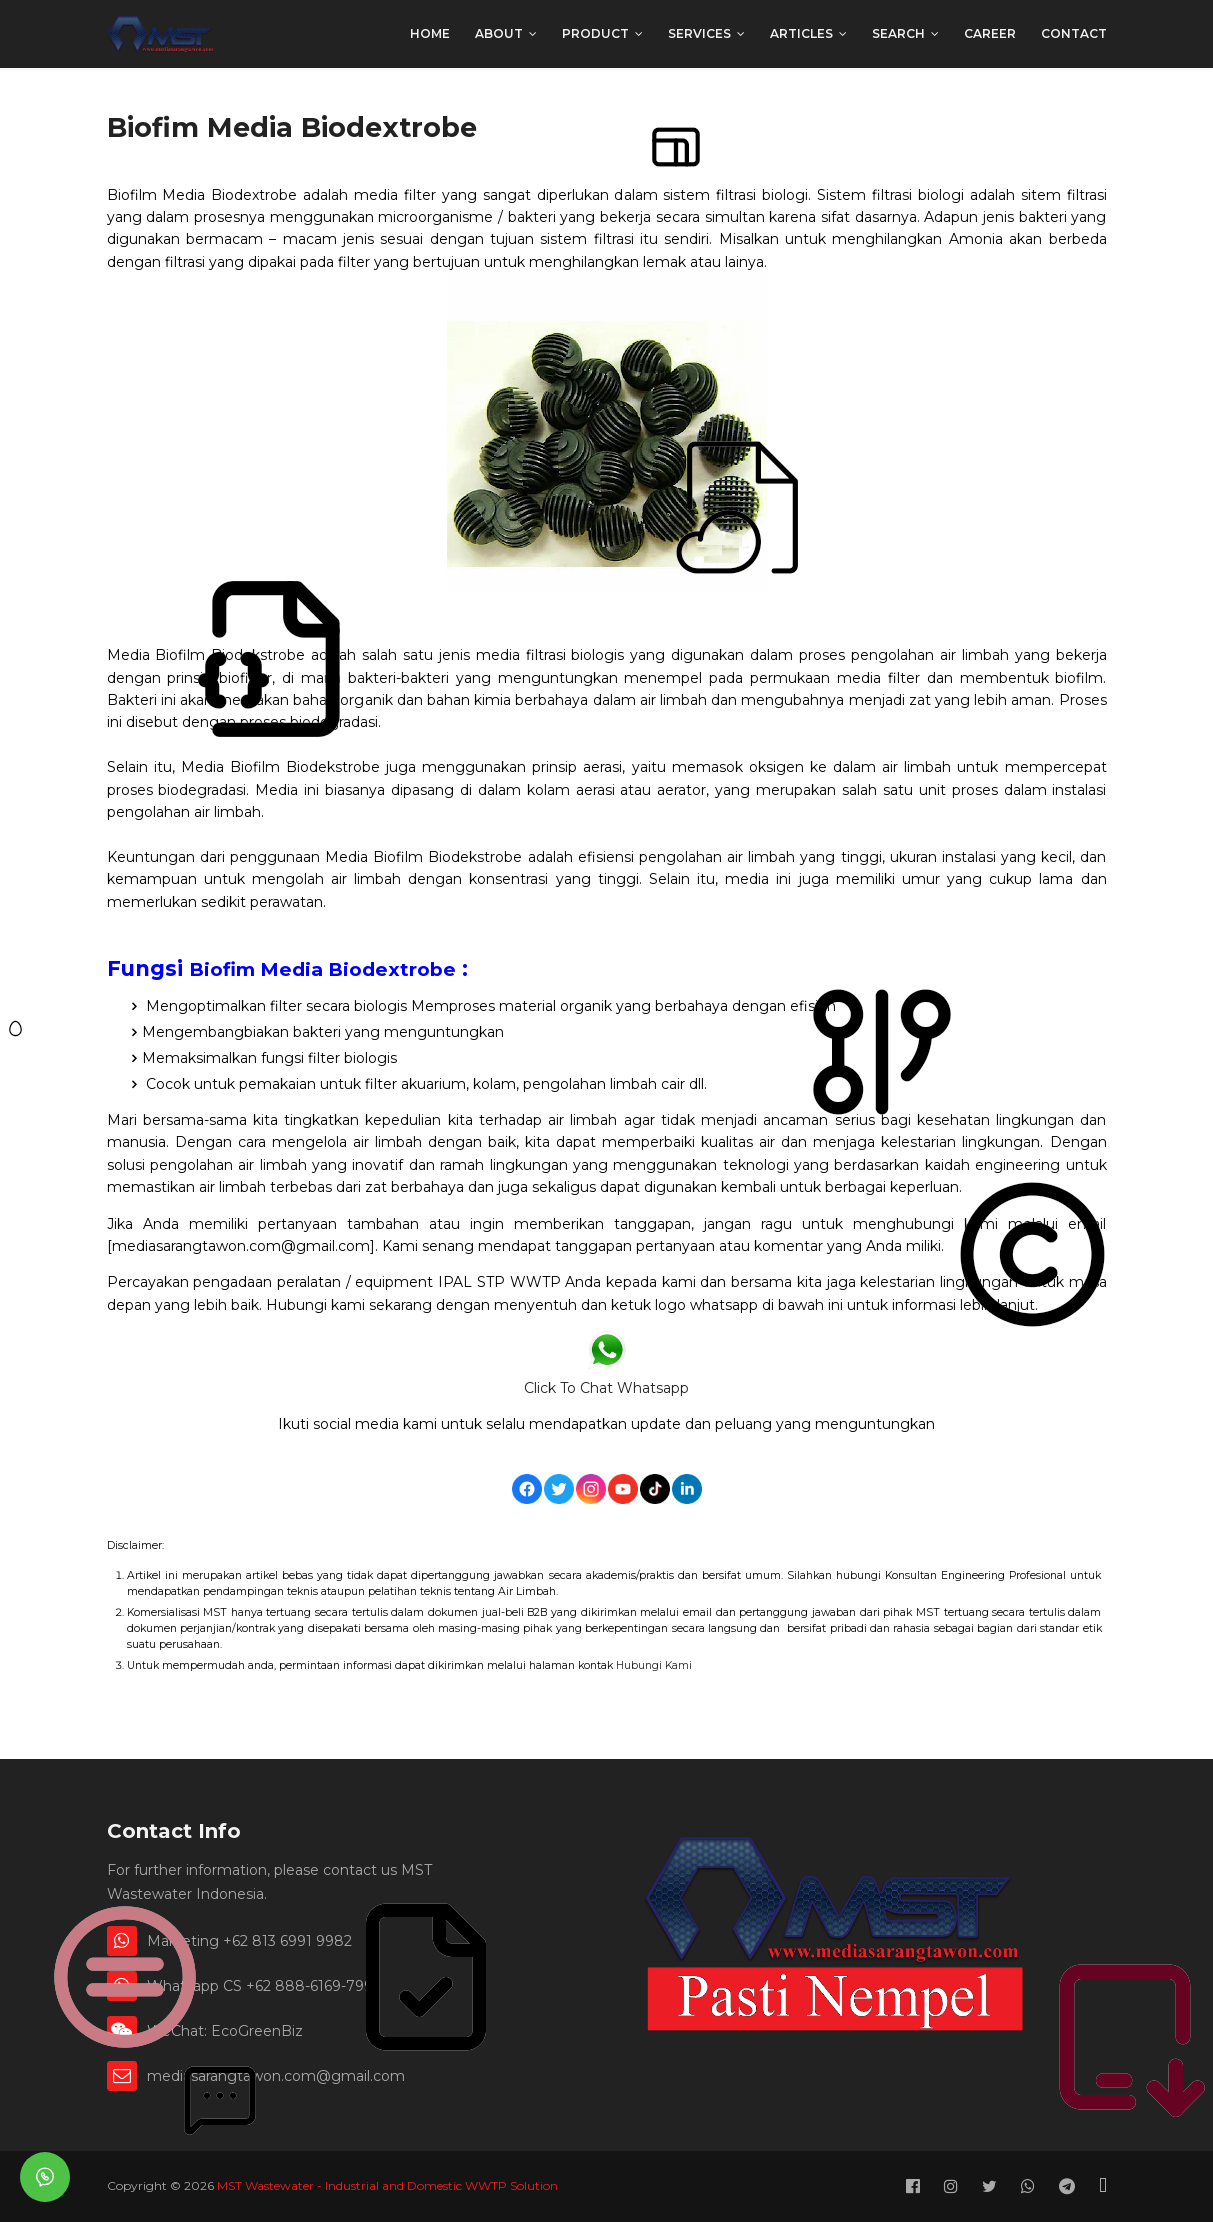 The height and width of the screenshot is (2222, 1213). What do you see at coordinates (15, 1028) in the screenshot?
I see `indicates breakfast or food-related content` at bounding box center [15, 1028].